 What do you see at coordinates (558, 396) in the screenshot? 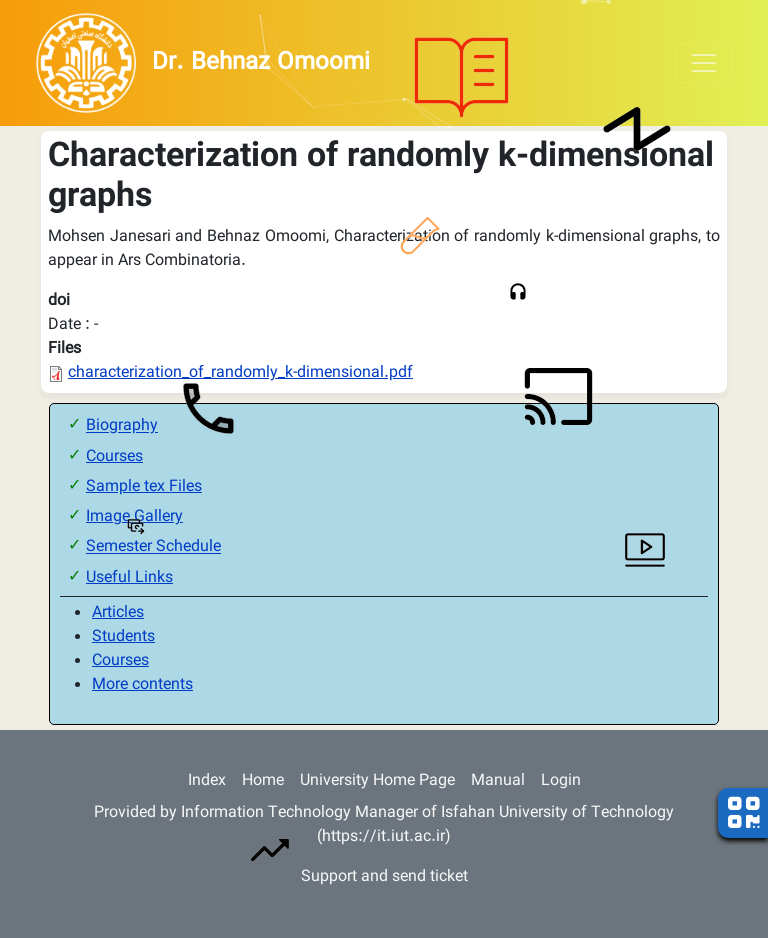
I see `cast your screen to another device` at bounding box center [558, 396].